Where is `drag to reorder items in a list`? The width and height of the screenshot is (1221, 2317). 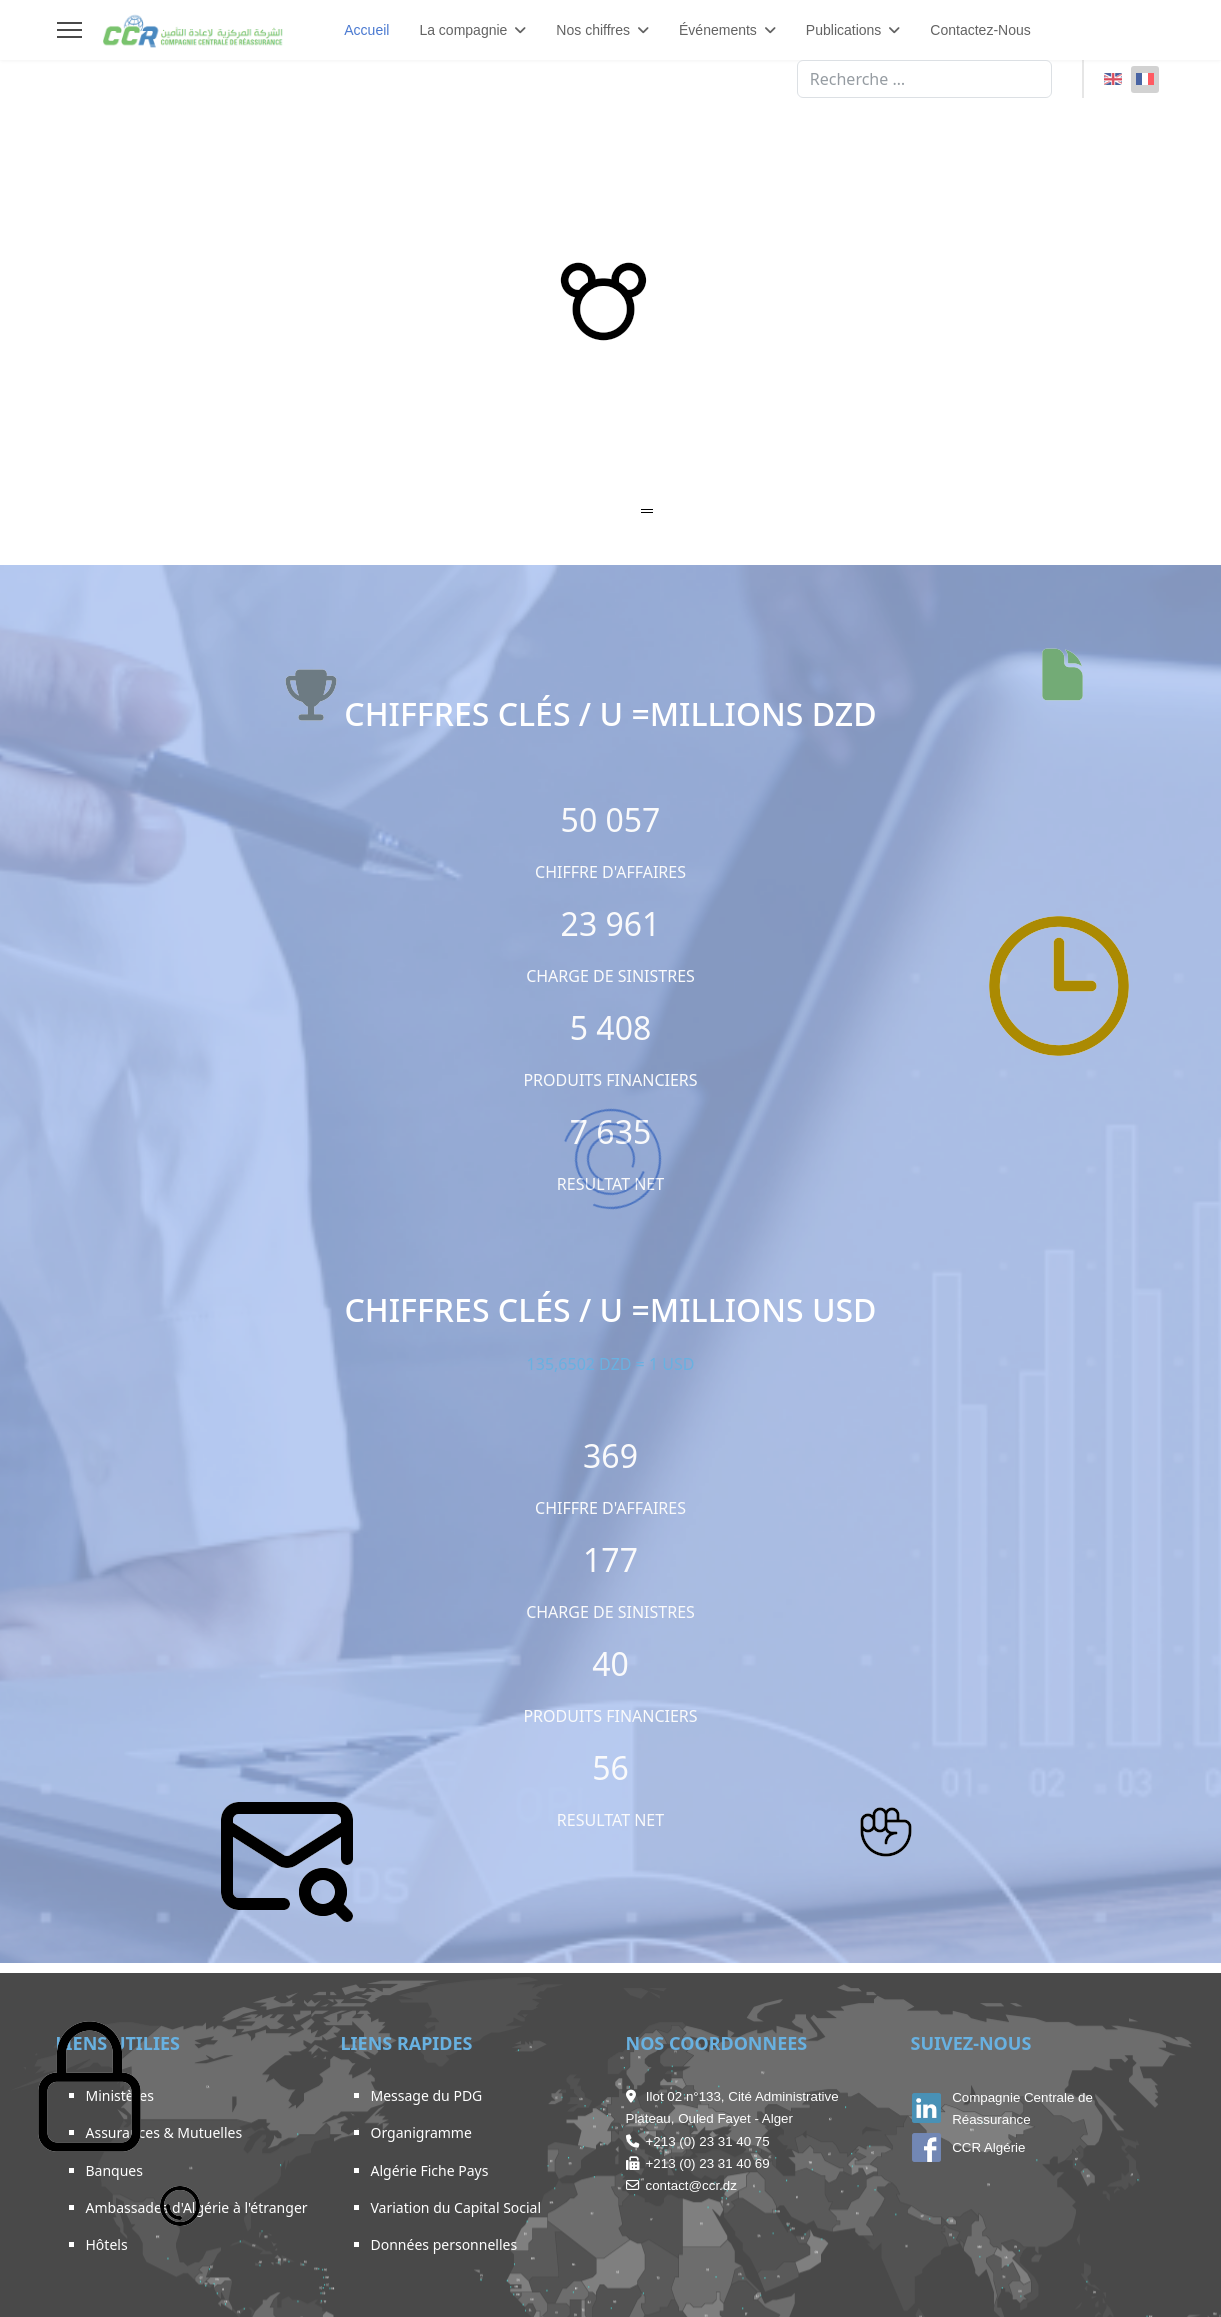 drag to reorder items in a list is located at coordinates (647, 511).